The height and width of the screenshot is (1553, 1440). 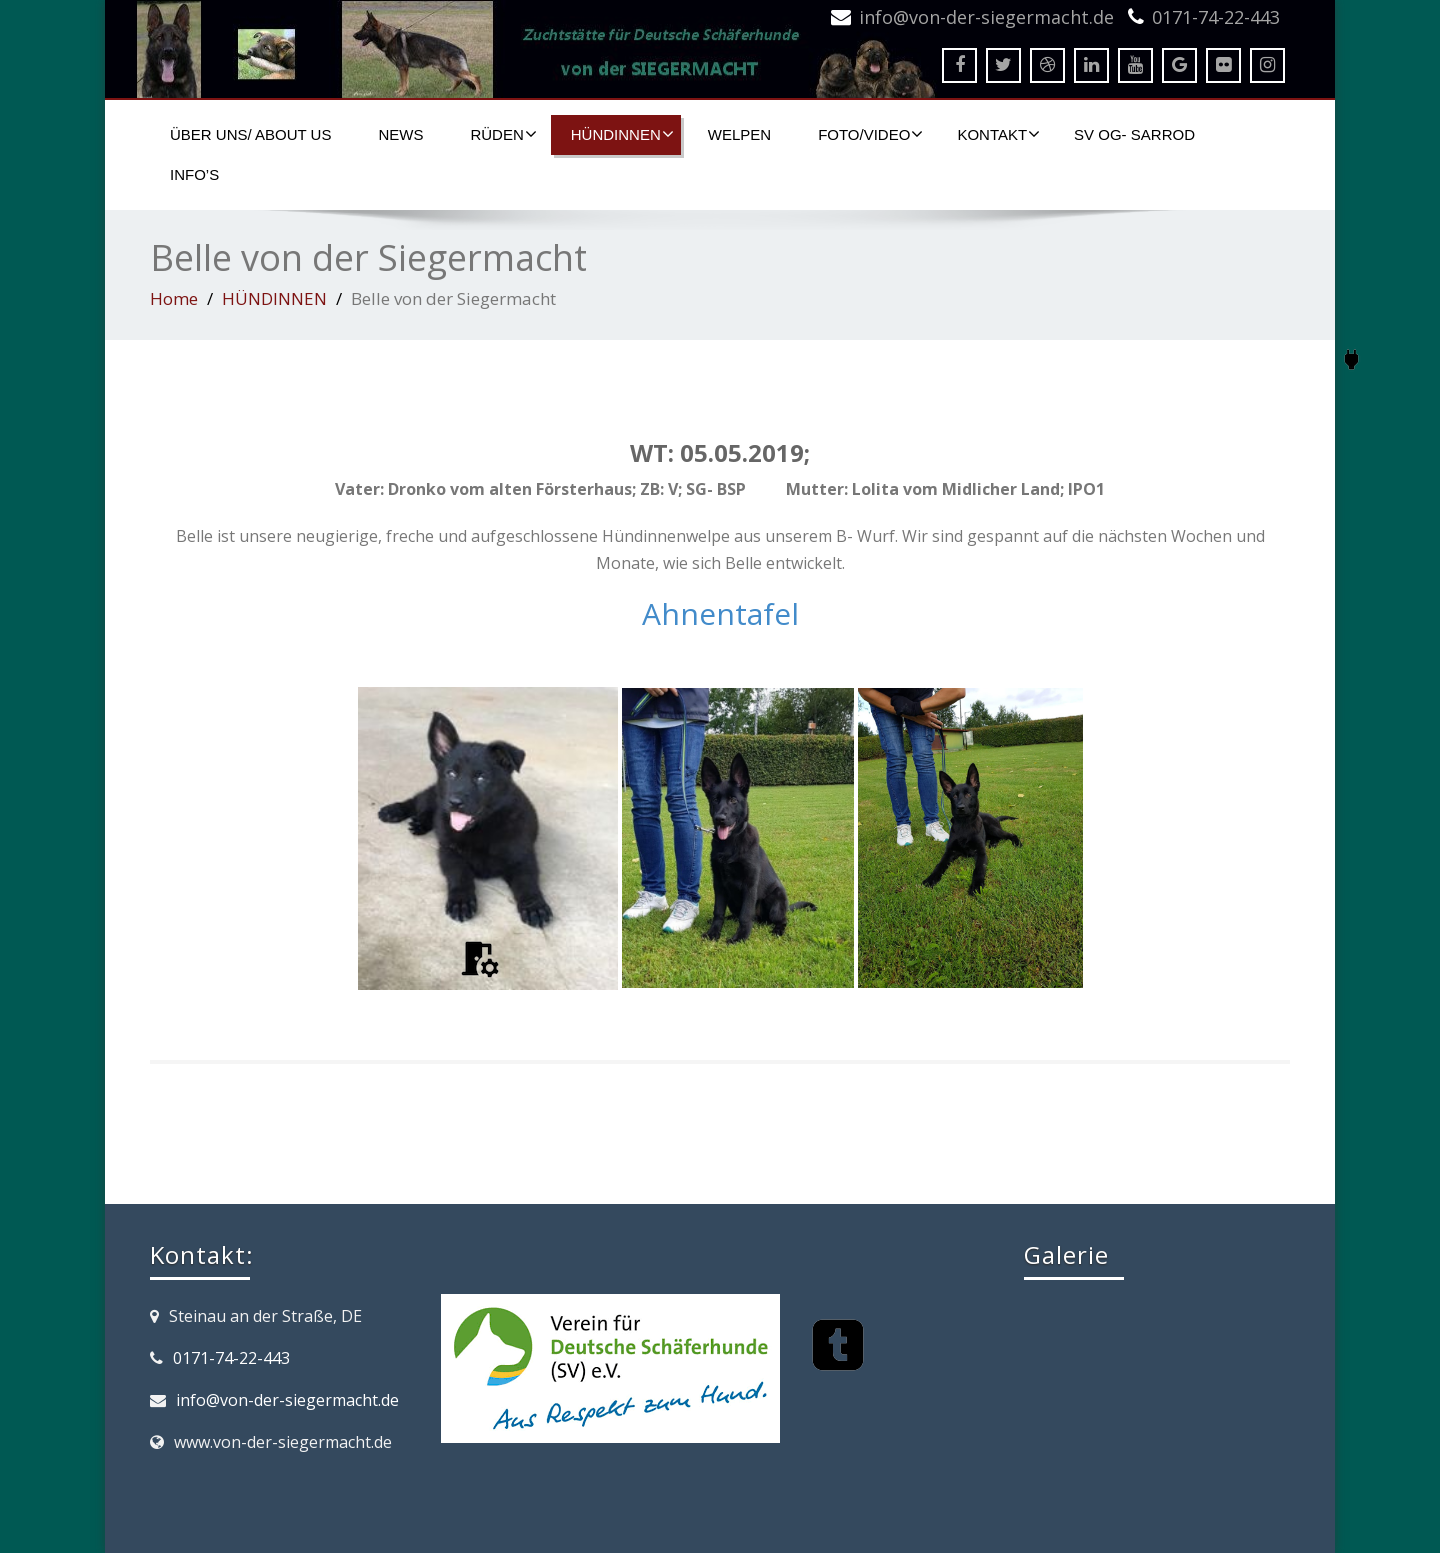 I want to click on adjust room or space settings, so click(x=478, y=958).